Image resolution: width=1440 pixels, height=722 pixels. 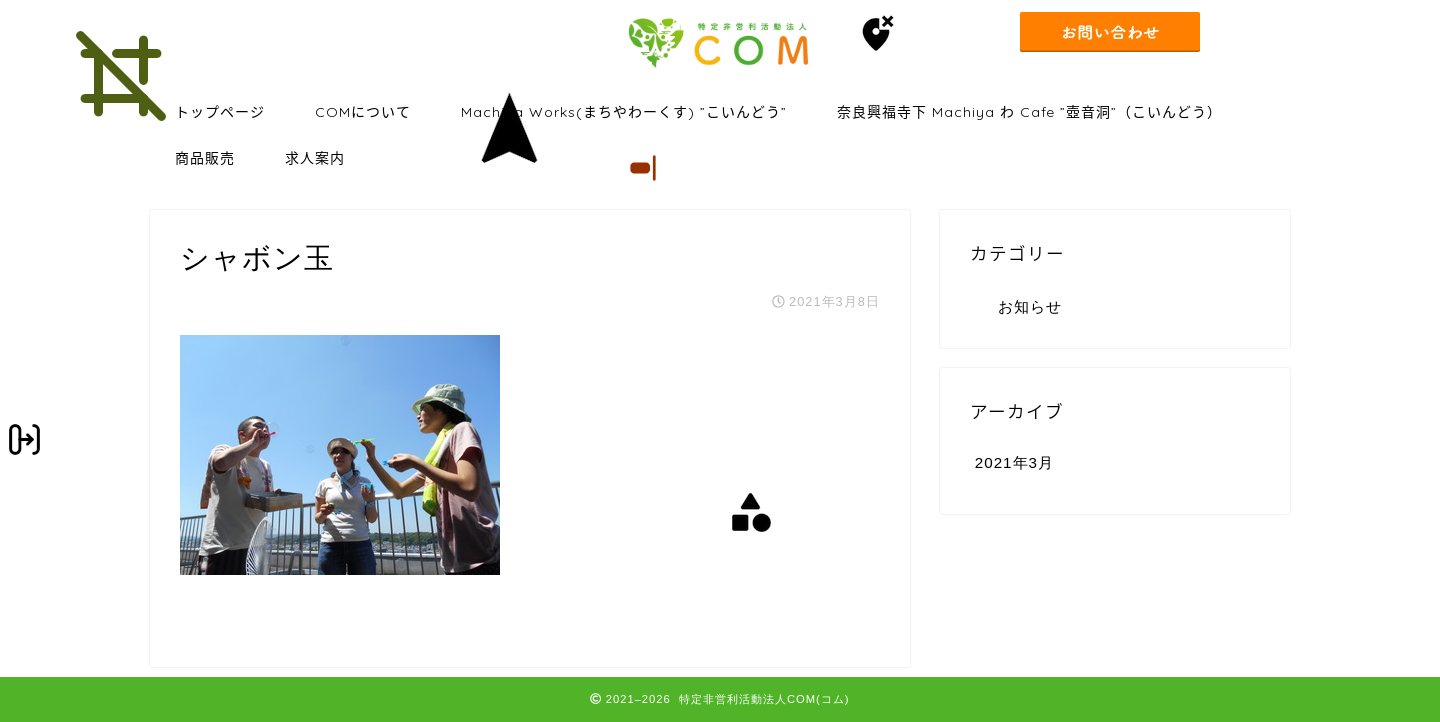 What do you see at coordinates (876, 33) in the screenshot?
I see `remove a saved location` at bounding box center [876, 33].